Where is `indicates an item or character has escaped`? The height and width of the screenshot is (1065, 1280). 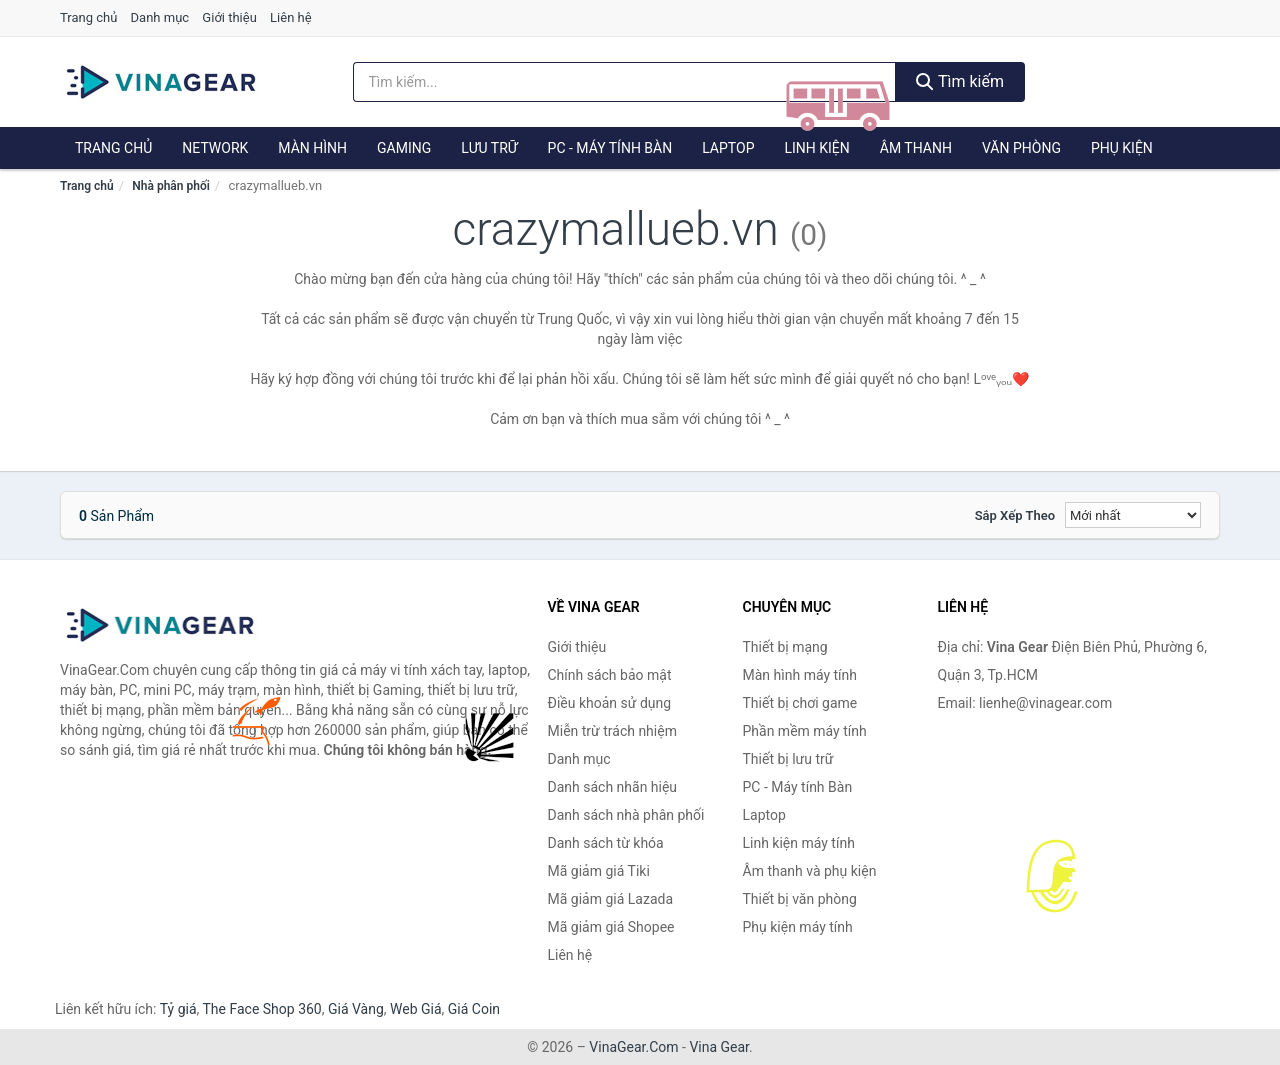 indicates an item or character has escaped is located at coordinates (257, 720).